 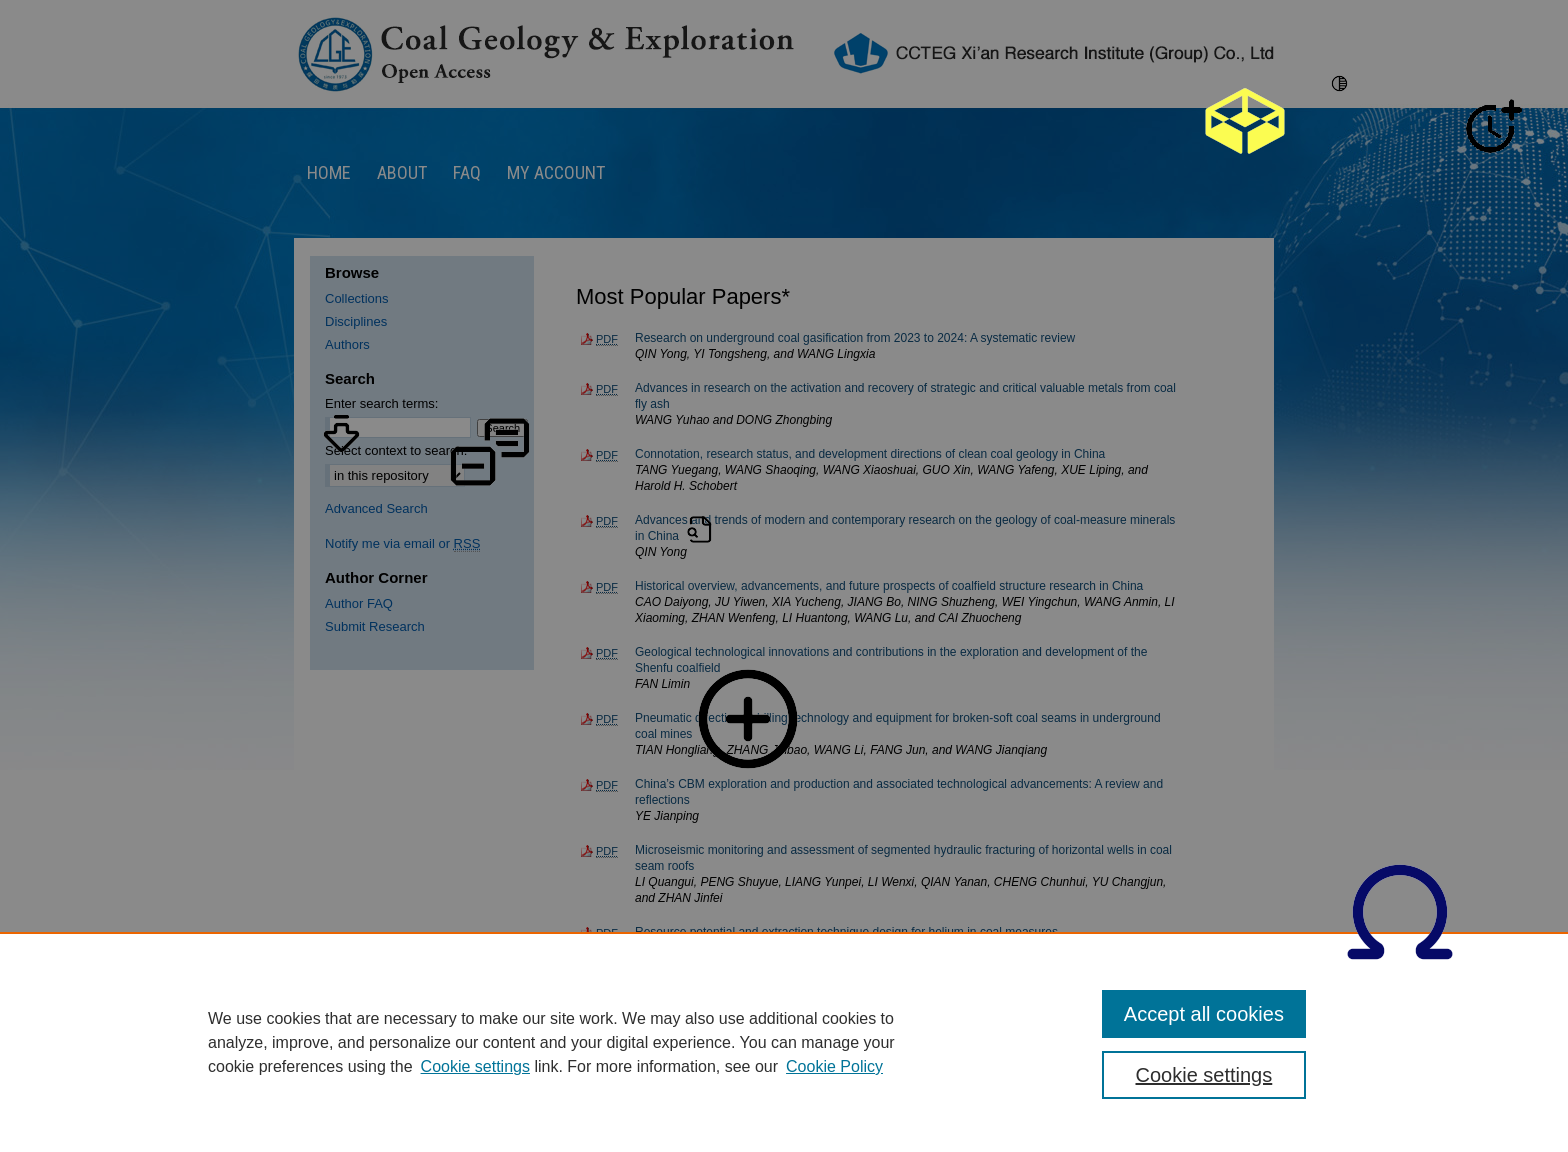 What do you see at coordinates (341, 432) in the screenshot?
I see `download file to device` at bounding box center [341, 432].